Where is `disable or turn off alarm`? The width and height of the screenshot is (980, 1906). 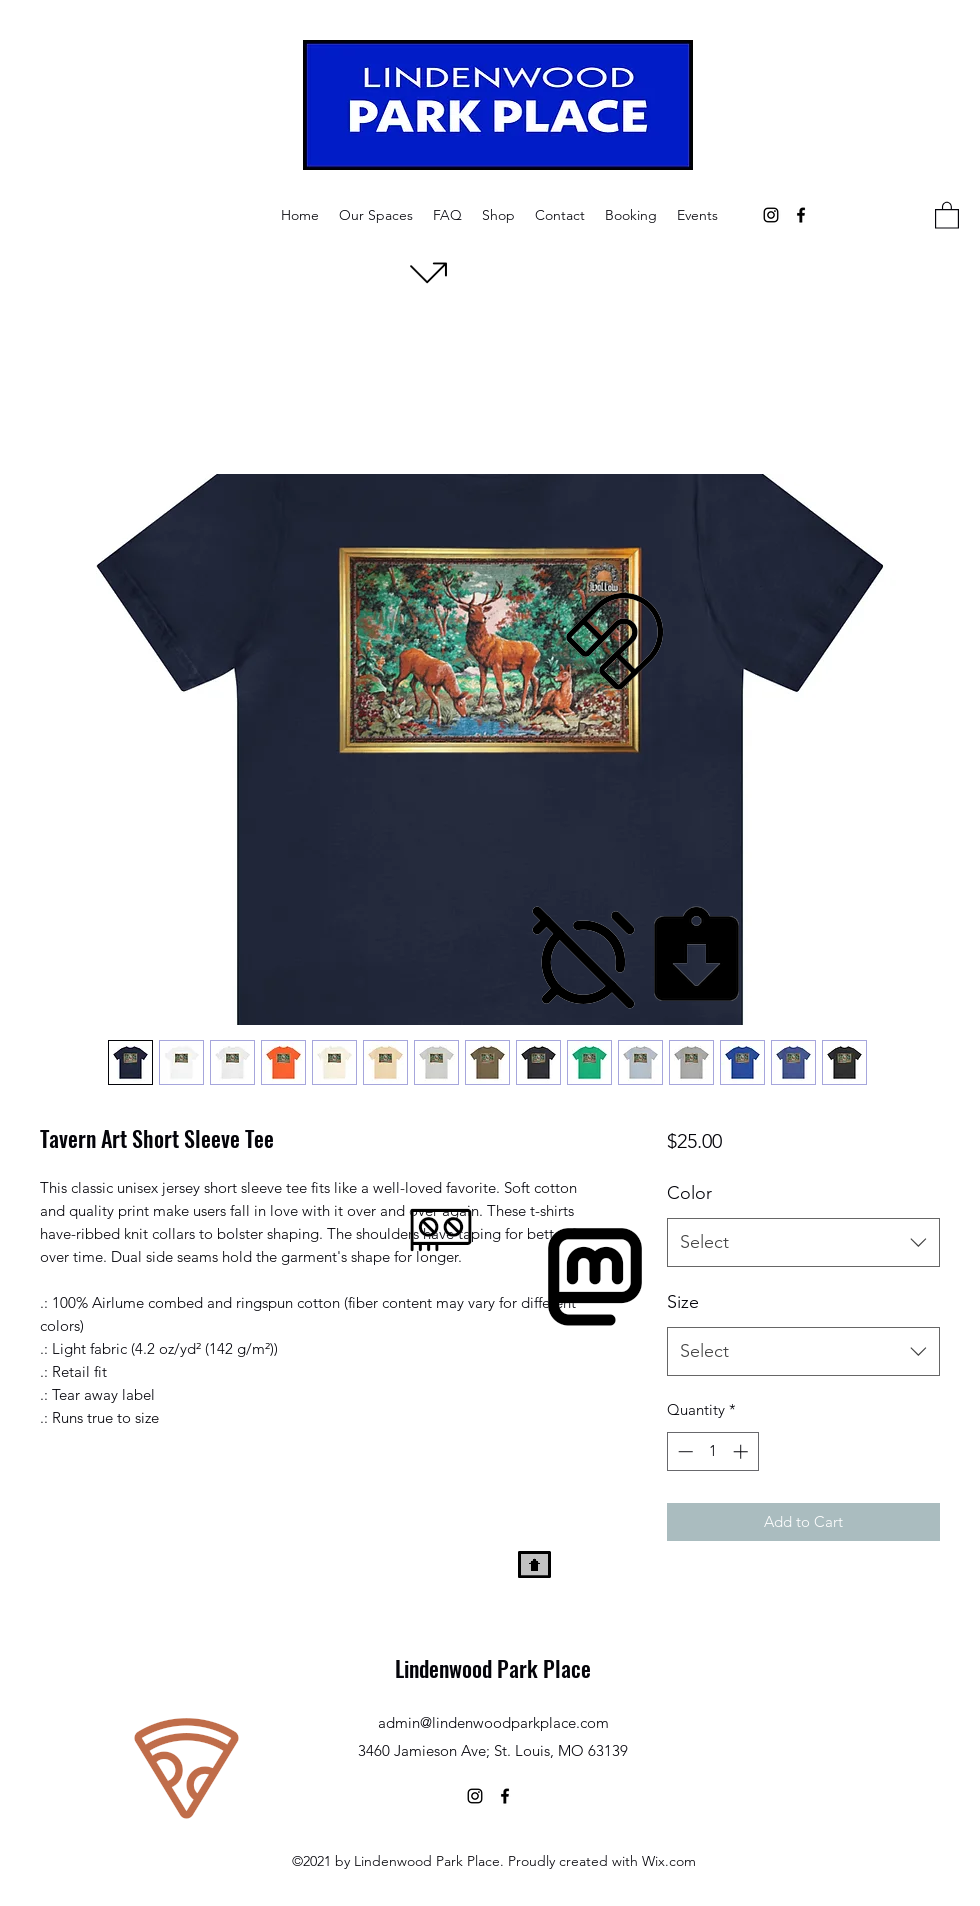 disable or turn off alarm is located at coordinates (583, 957).